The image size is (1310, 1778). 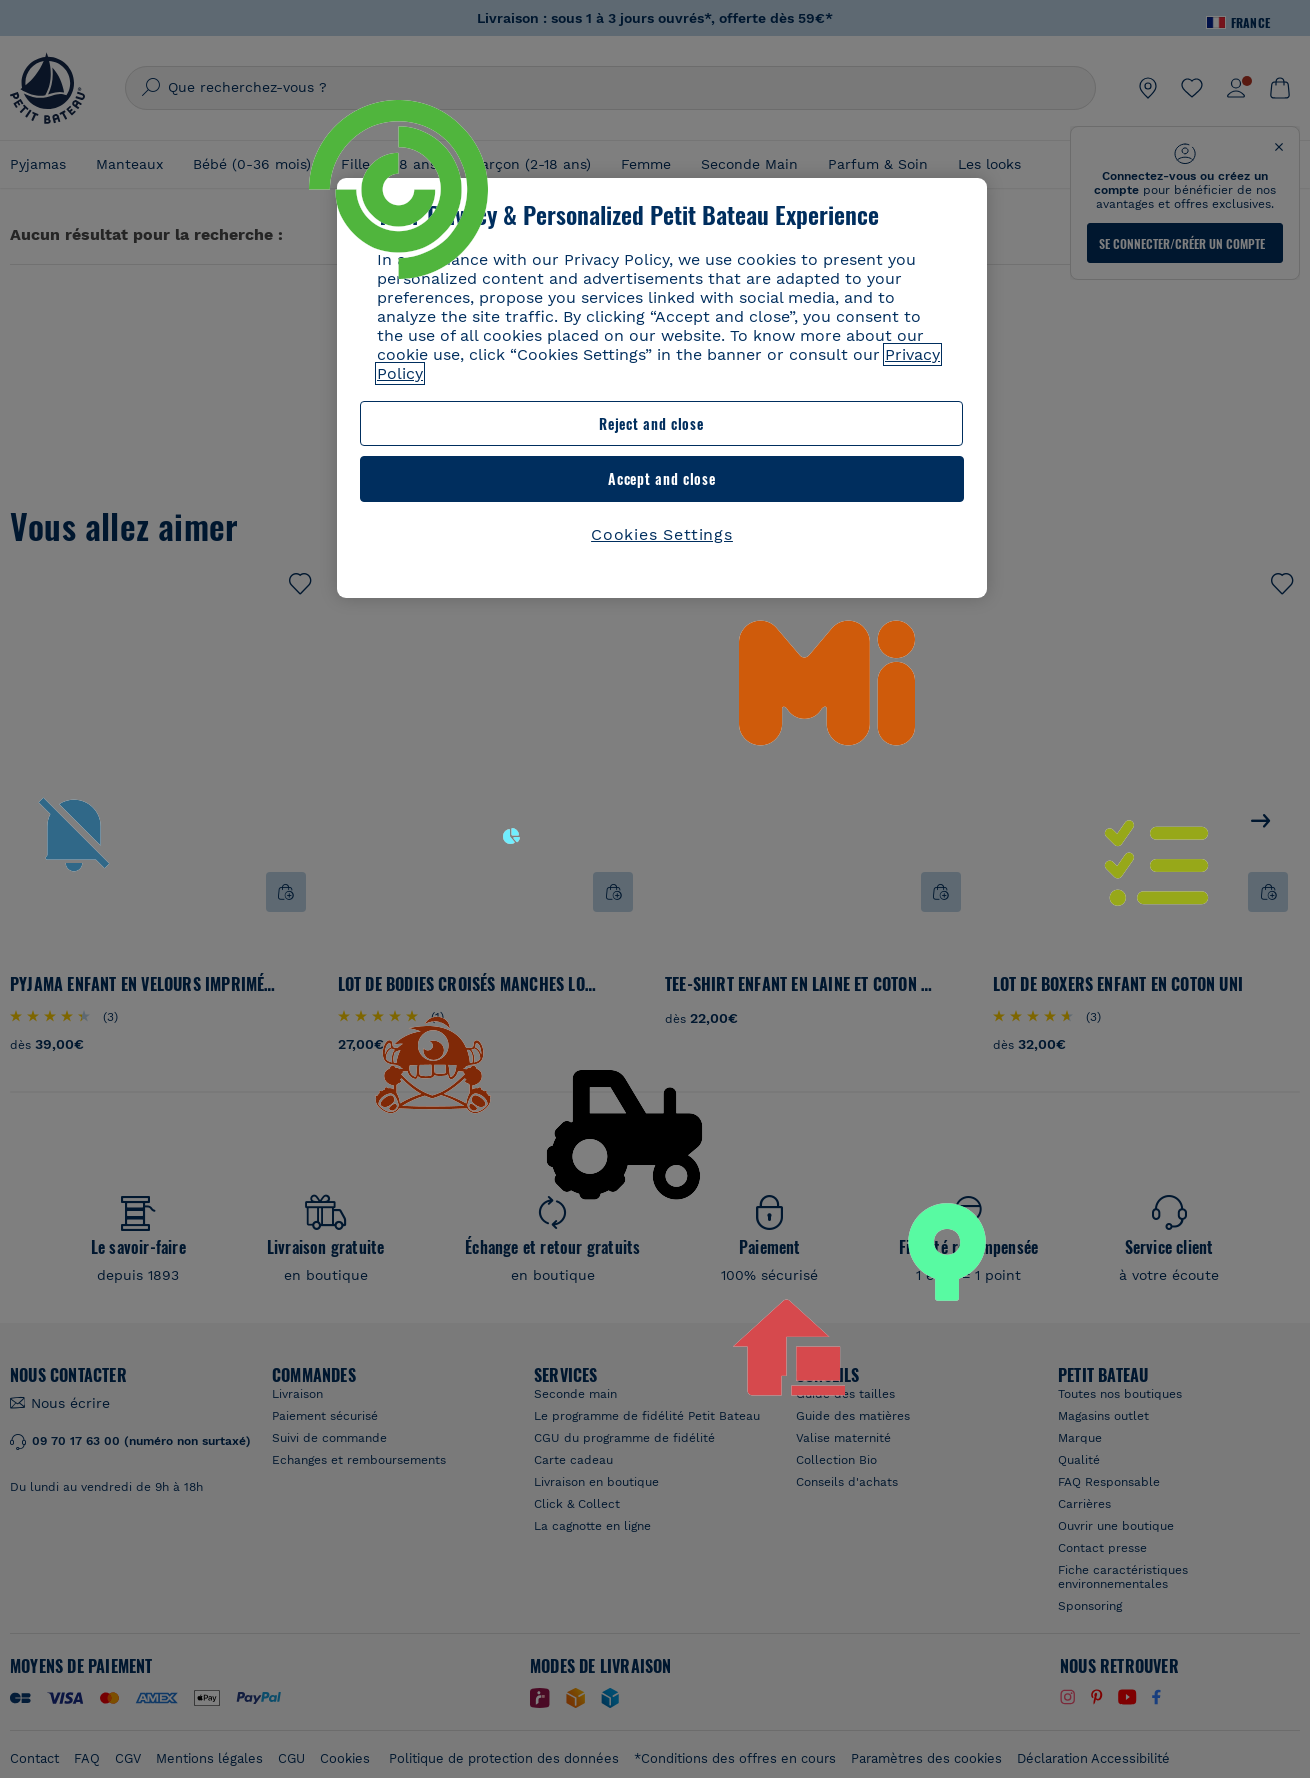 I want to click on open the Misskey app, so click(x=827, y=683).